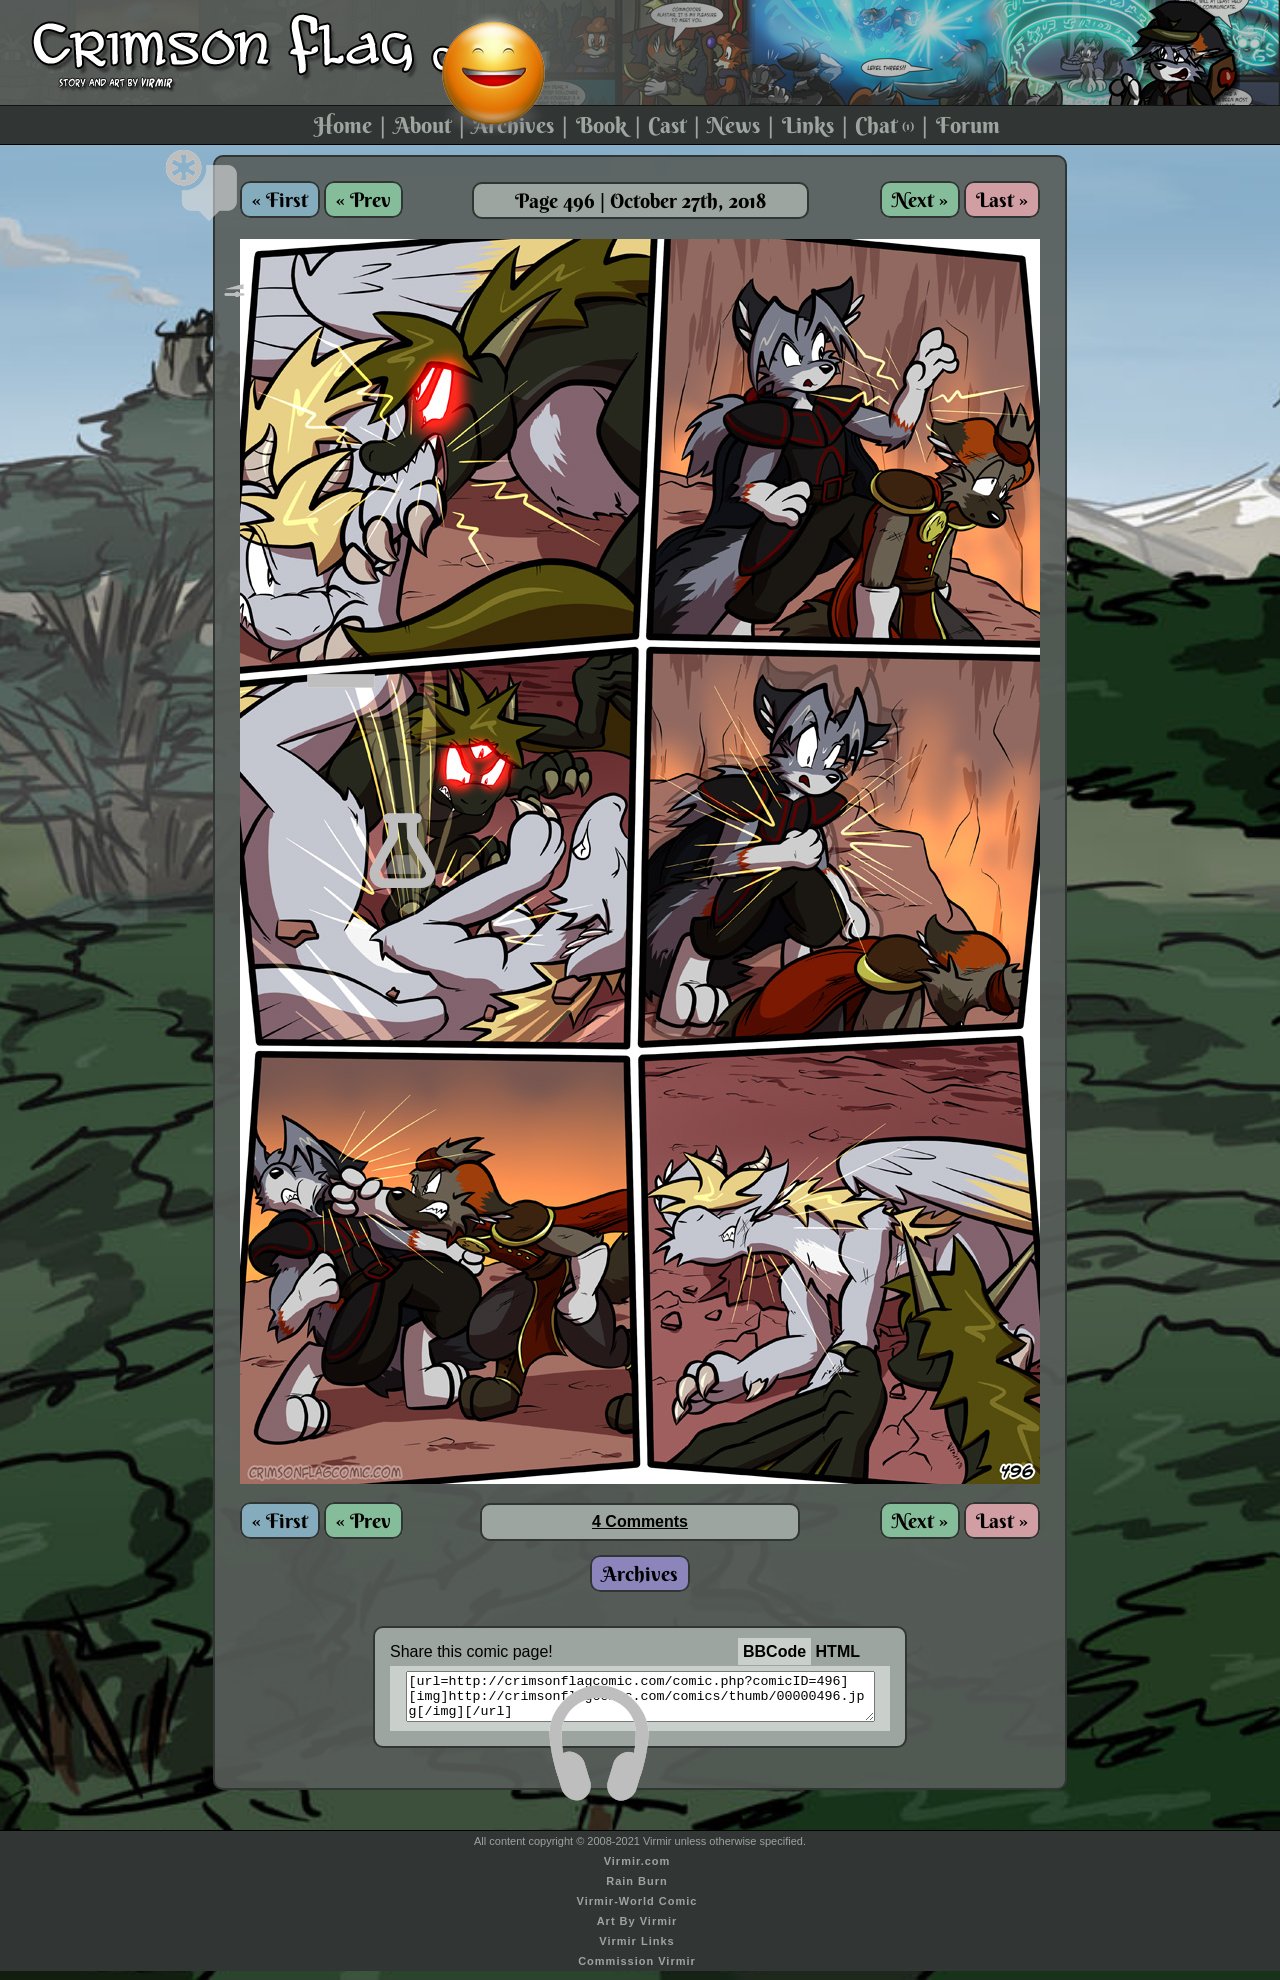 The height and width of the screenshot is (1980, 1280). I want to click on remove an item from a list, so click(341, 681).